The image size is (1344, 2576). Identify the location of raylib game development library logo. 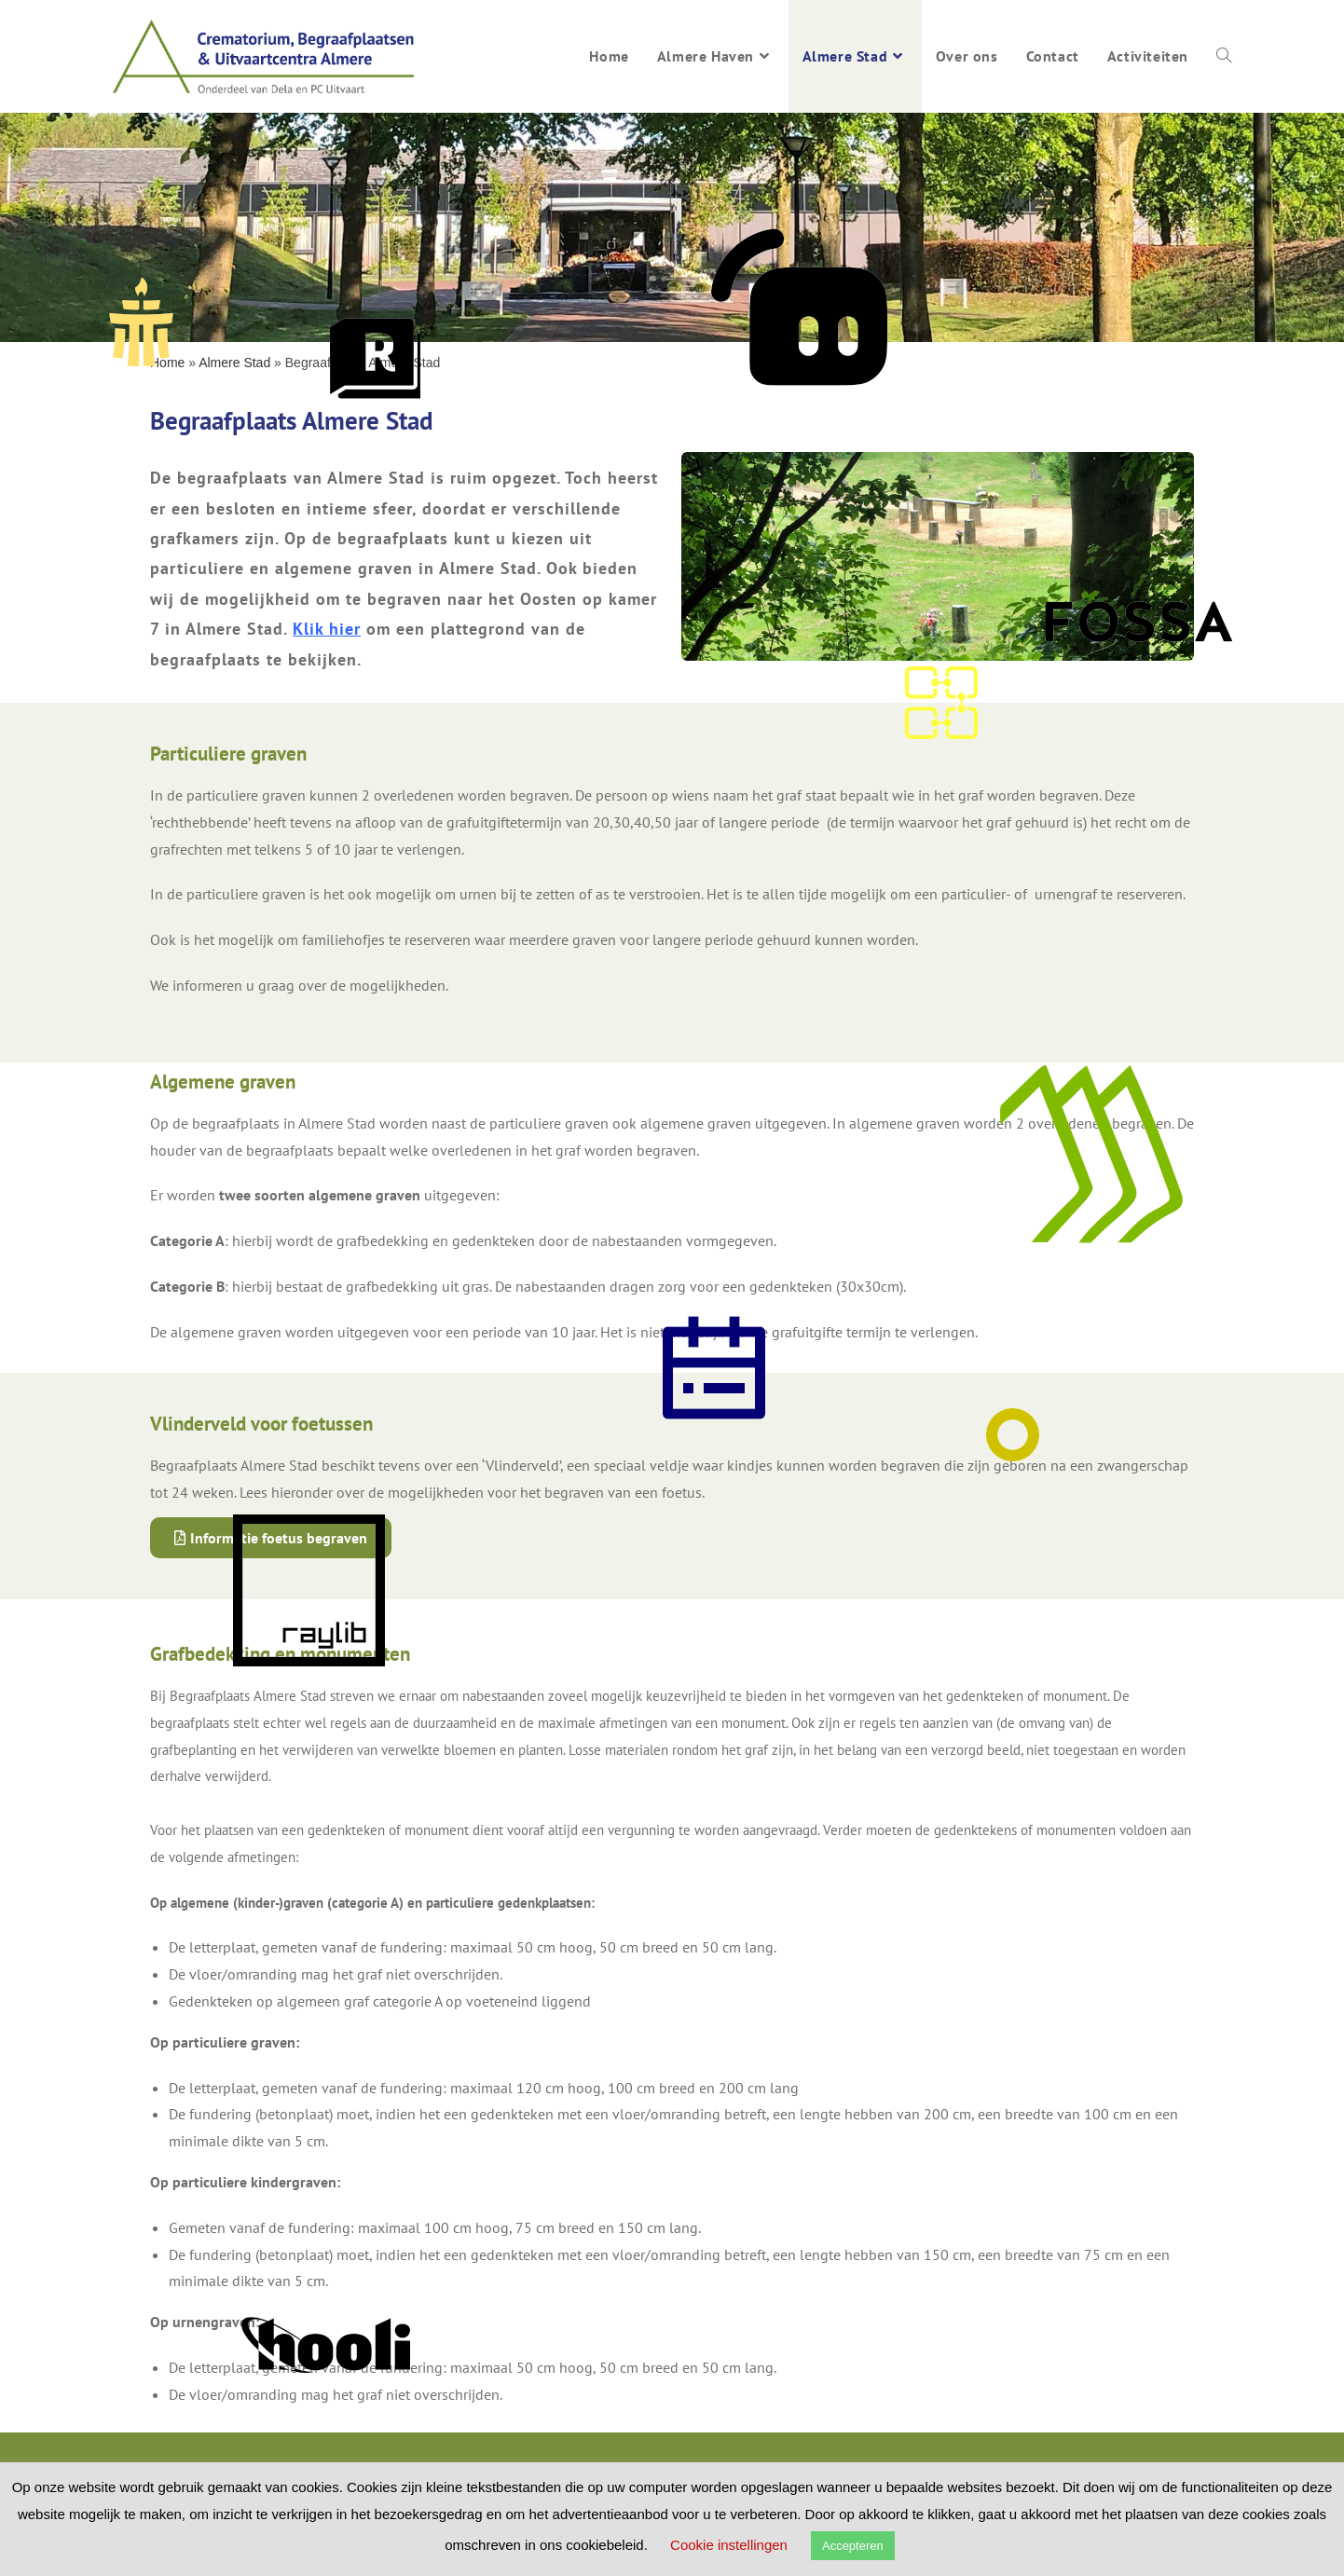
(309, 1590).